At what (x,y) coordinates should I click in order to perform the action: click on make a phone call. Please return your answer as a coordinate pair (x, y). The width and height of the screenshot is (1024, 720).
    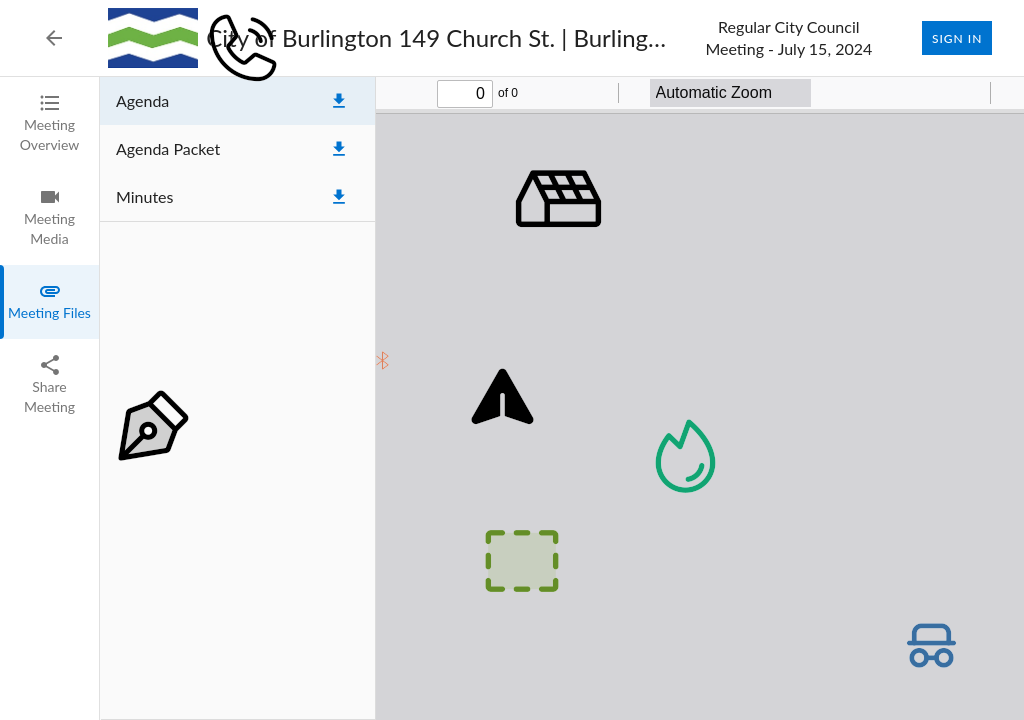
    Looking at the image, I should click on (244, 46).